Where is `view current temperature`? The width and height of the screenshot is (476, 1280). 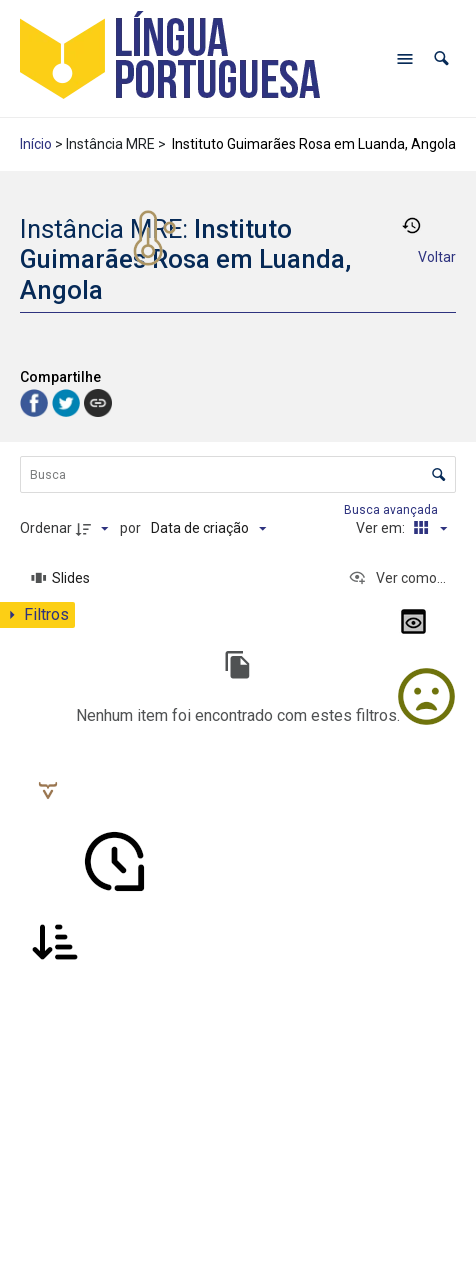
view current temperature is located at coordinates (150, 238).